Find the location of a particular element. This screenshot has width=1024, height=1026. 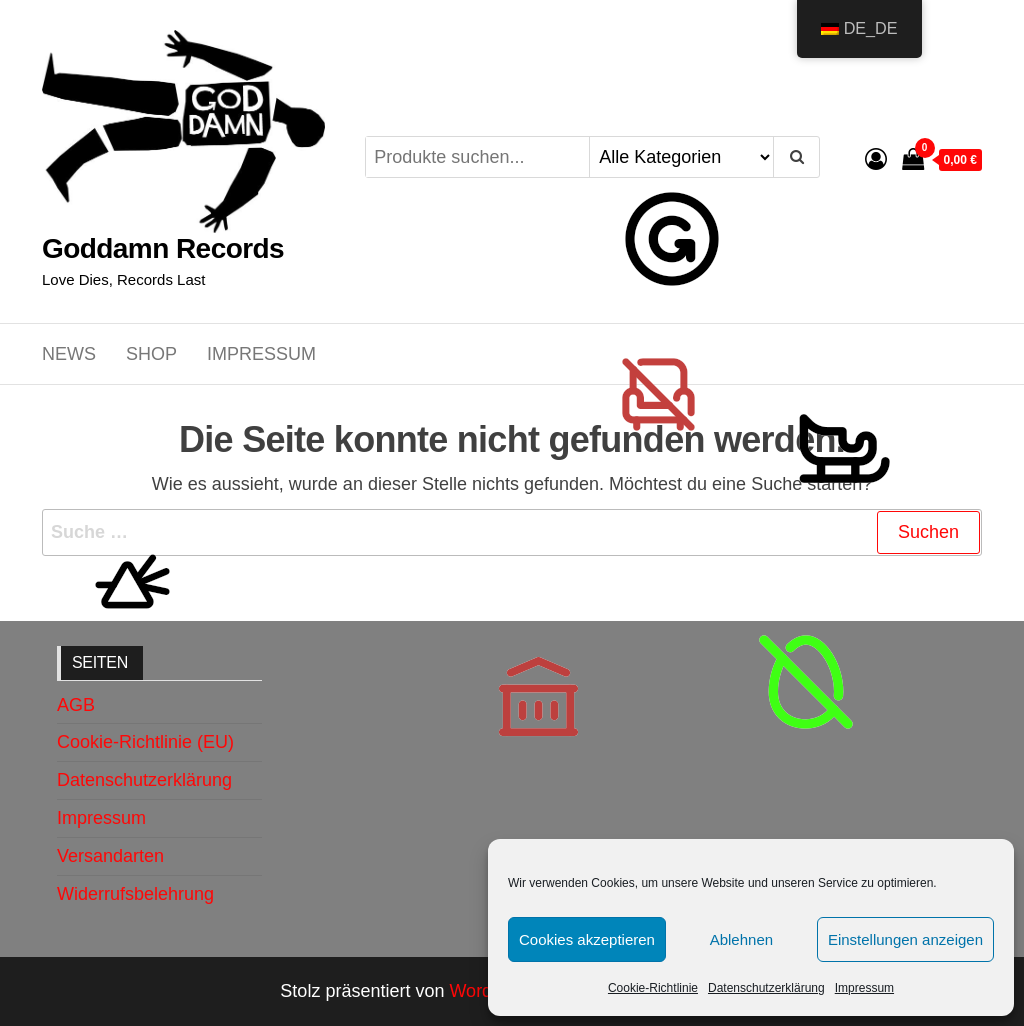

access banking or financial services is located at coordinates (538, 696).